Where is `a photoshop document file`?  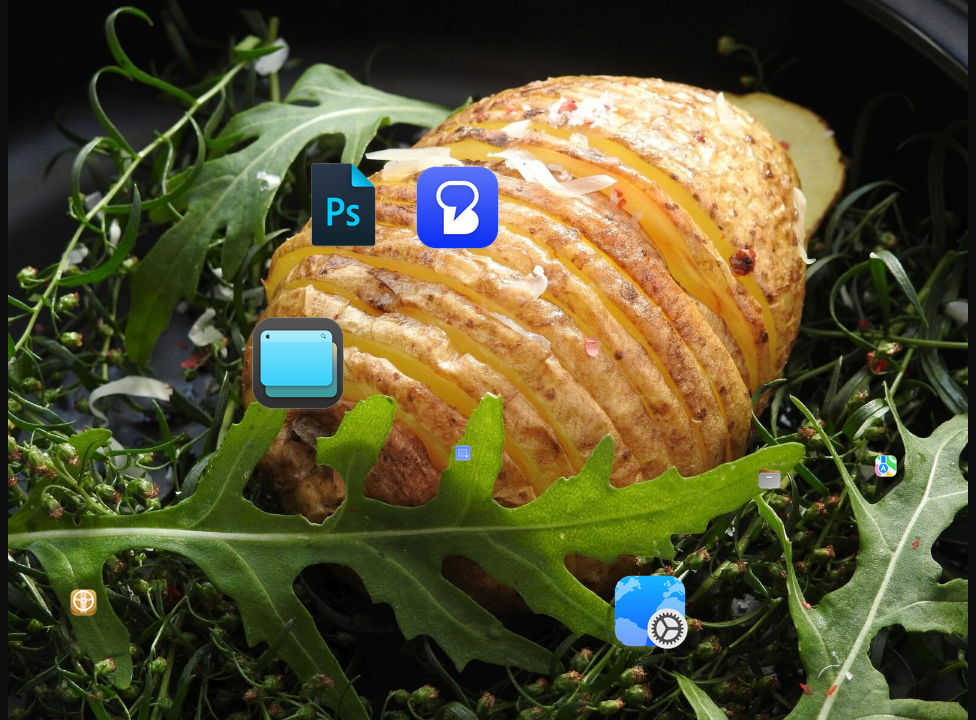 a photoshop document file is located at coordinates (343, 204).